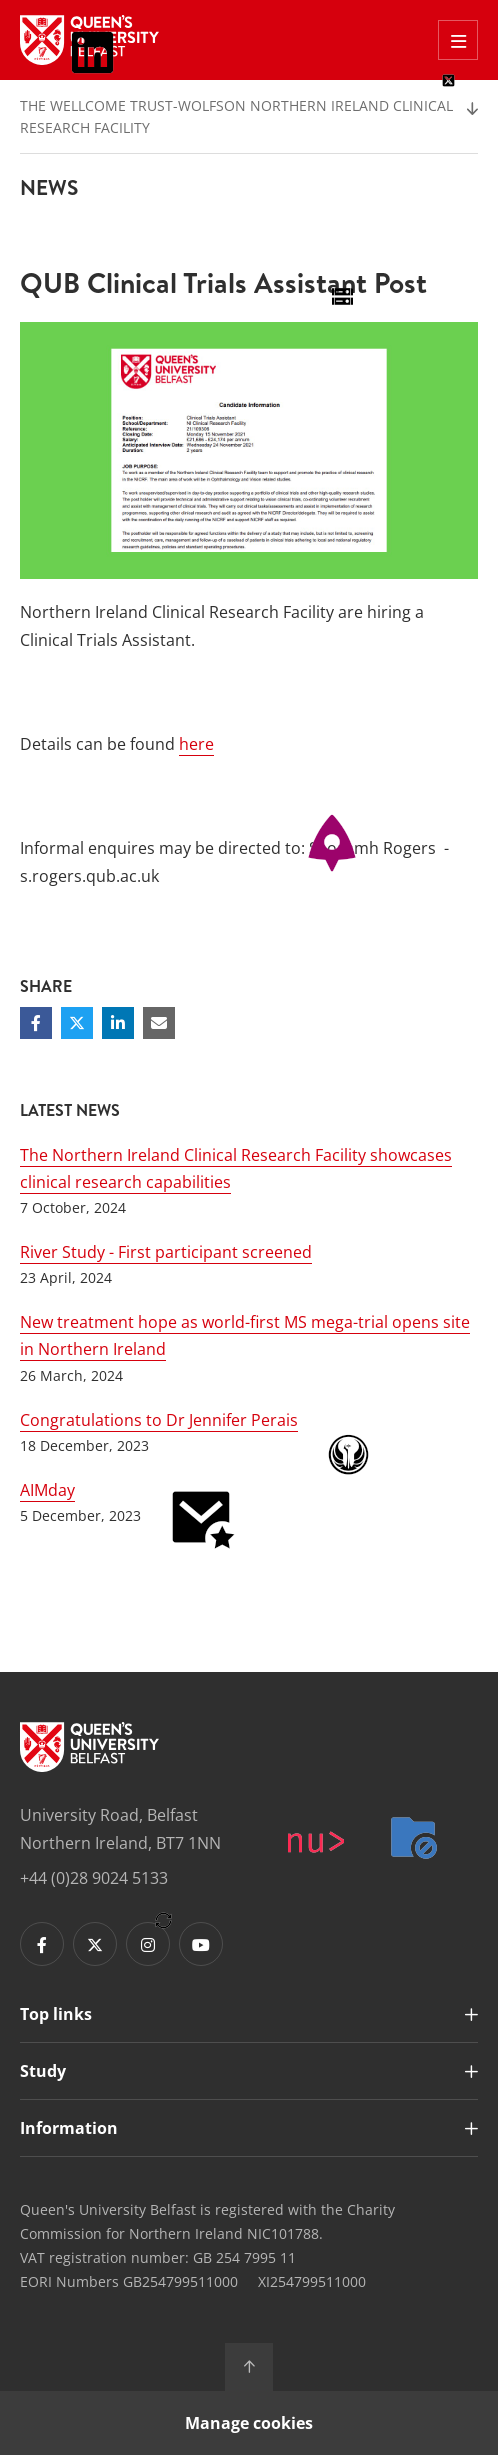 This screenshot has height=2455, width=498. Describe the element at coordinates (332, 842) in the screenshot. I see `launch or start an application` at that location.